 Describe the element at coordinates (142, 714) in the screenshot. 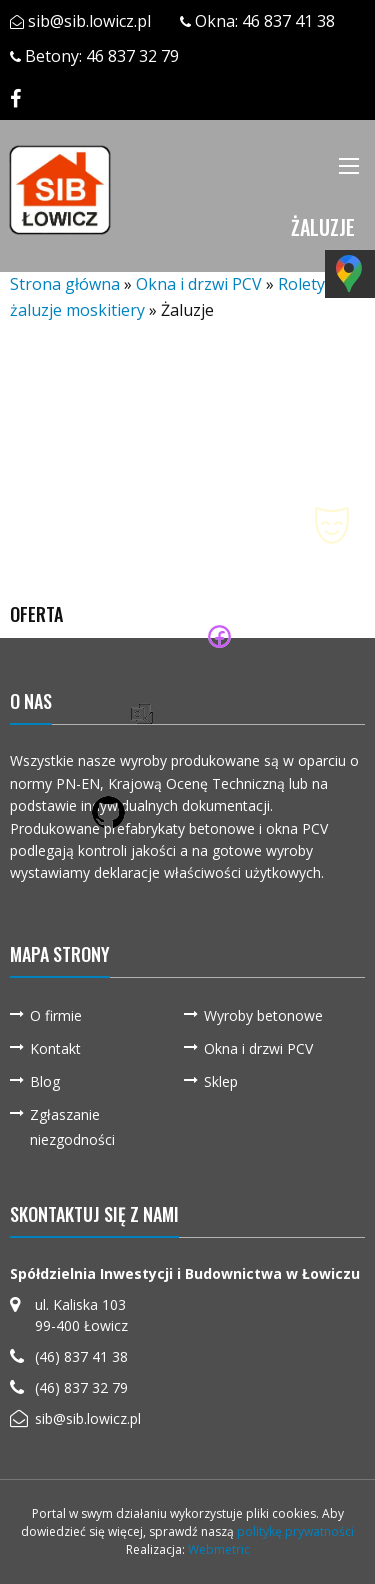

I see `open microsoft outlook email` at that location.